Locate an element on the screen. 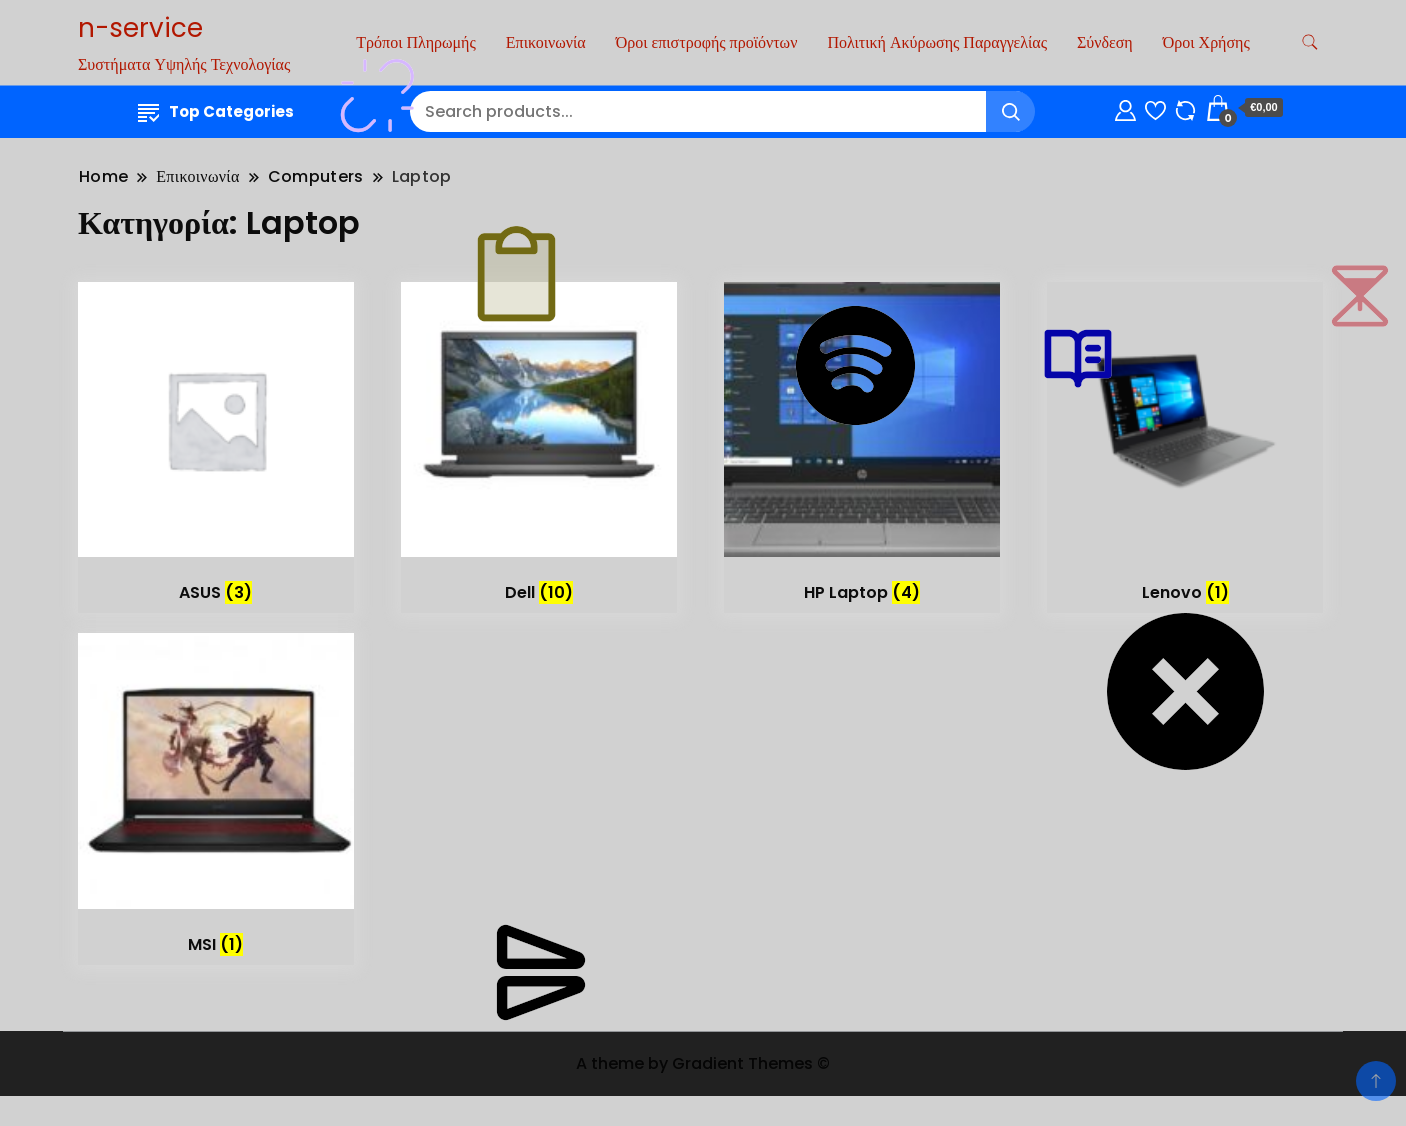 This screenshot has height=1126, width=1406. indicates a process is in progress or loading is located at coordinates (1360, 296).